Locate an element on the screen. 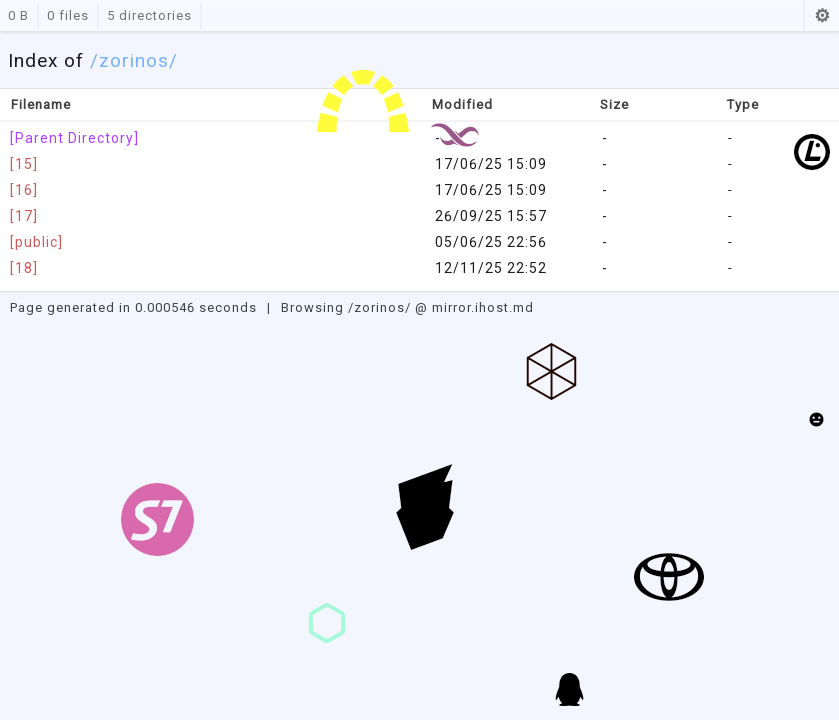 The width and height of the screenshot is (839, 720). visit BoardGameGeek website is located at coordinates (425, 507).